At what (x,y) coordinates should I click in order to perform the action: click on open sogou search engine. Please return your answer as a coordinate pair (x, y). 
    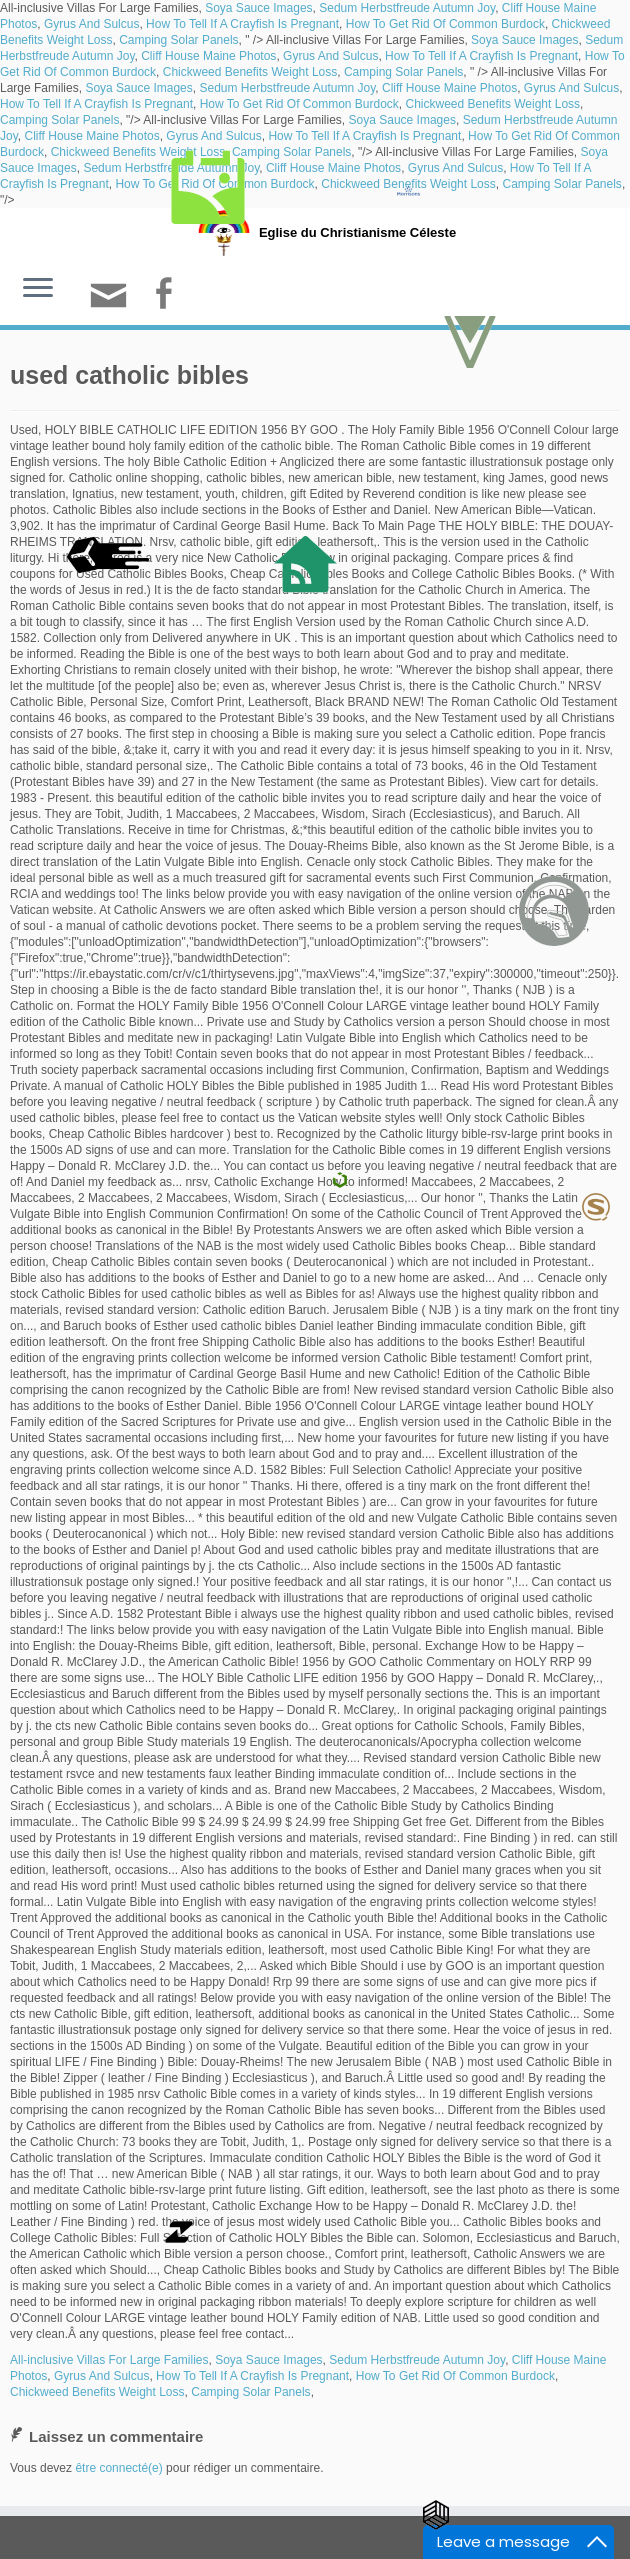
    Looking at the image, I should click on (596, 1207).